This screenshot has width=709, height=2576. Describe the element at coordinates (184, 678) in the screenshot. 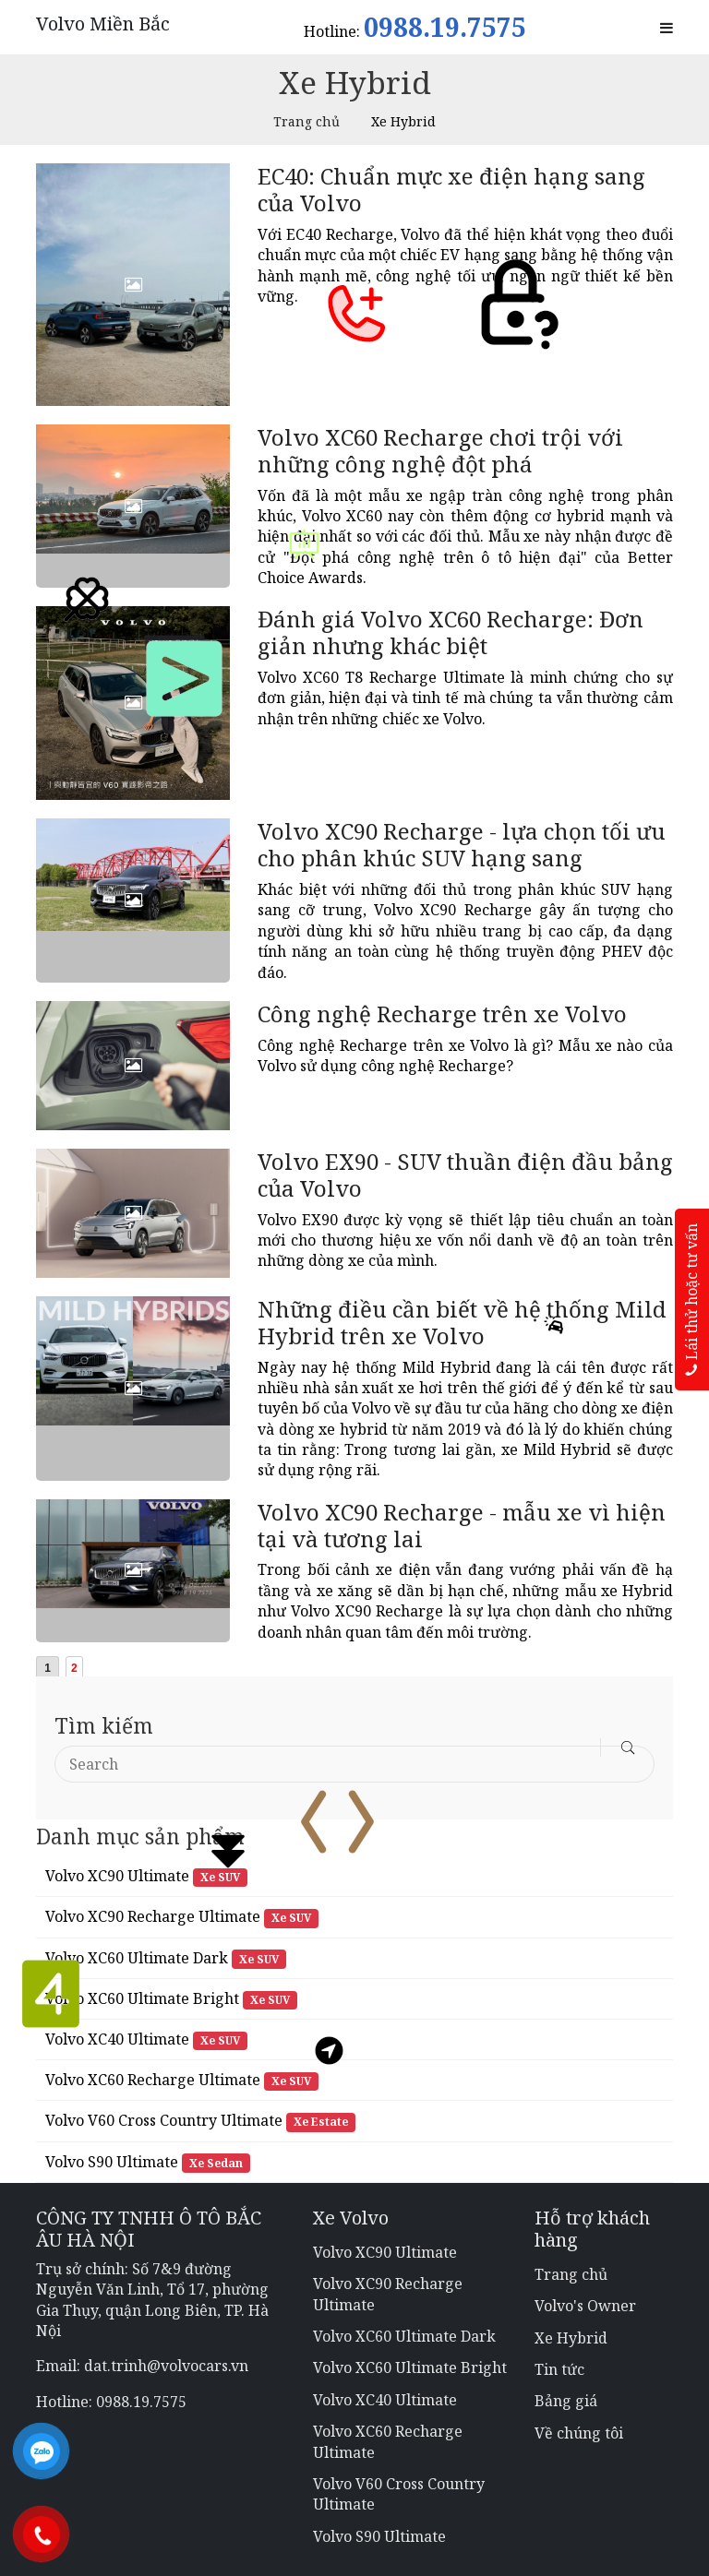

I see `navigate to next item or page` at that location.